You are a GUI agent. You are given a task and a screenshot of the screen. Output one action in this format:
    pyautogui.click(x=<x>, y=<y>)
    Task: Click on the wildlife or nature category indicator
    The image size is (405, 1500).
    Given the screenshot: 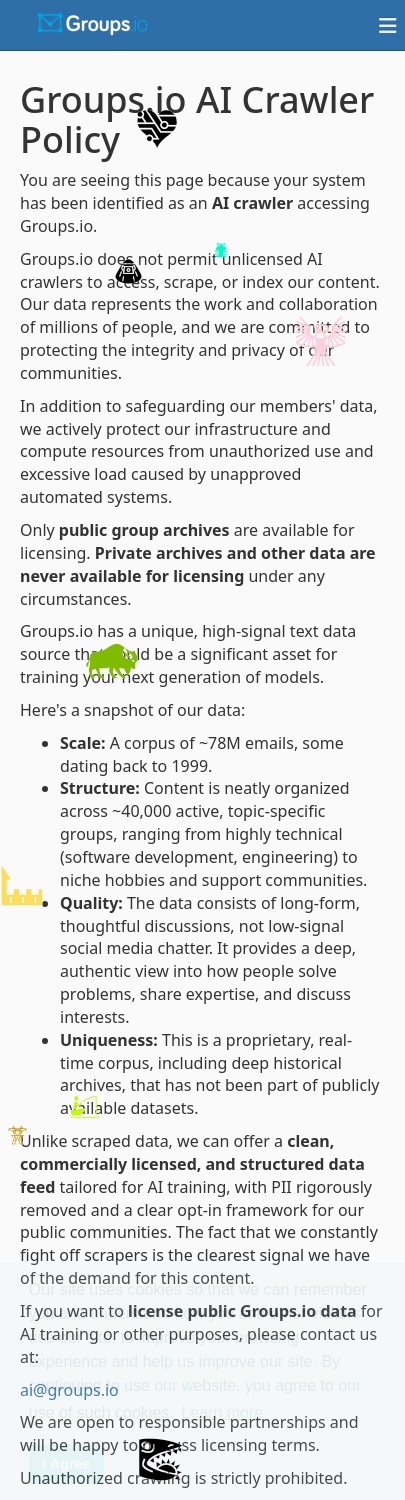 What is the action you would take?
    pyautogui.click(x=112, y=661)
    